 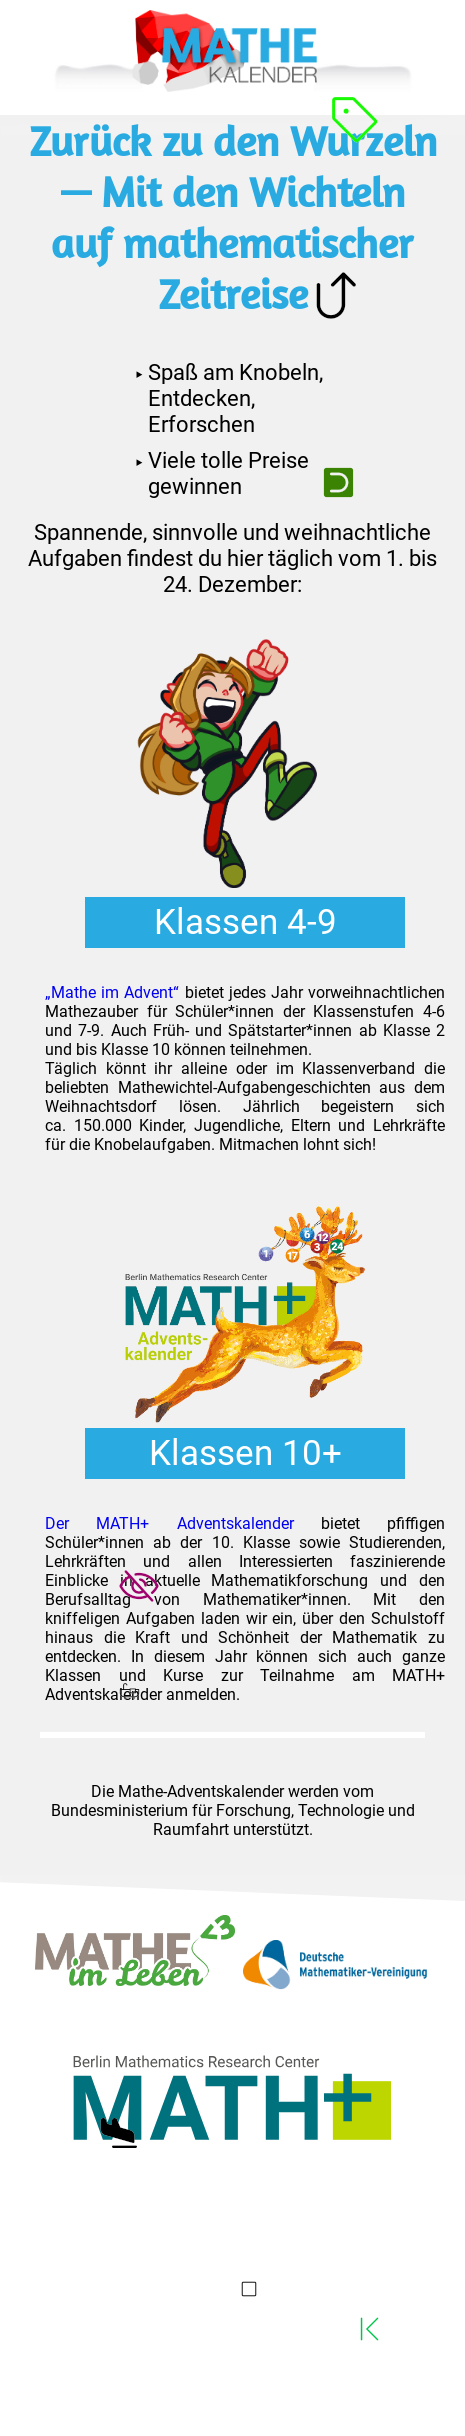 What do you see at coordinates (338, 482) in the screenshot?
I see `indicates a superset relationship in mathematical notation` at bounding box center [338, 482].